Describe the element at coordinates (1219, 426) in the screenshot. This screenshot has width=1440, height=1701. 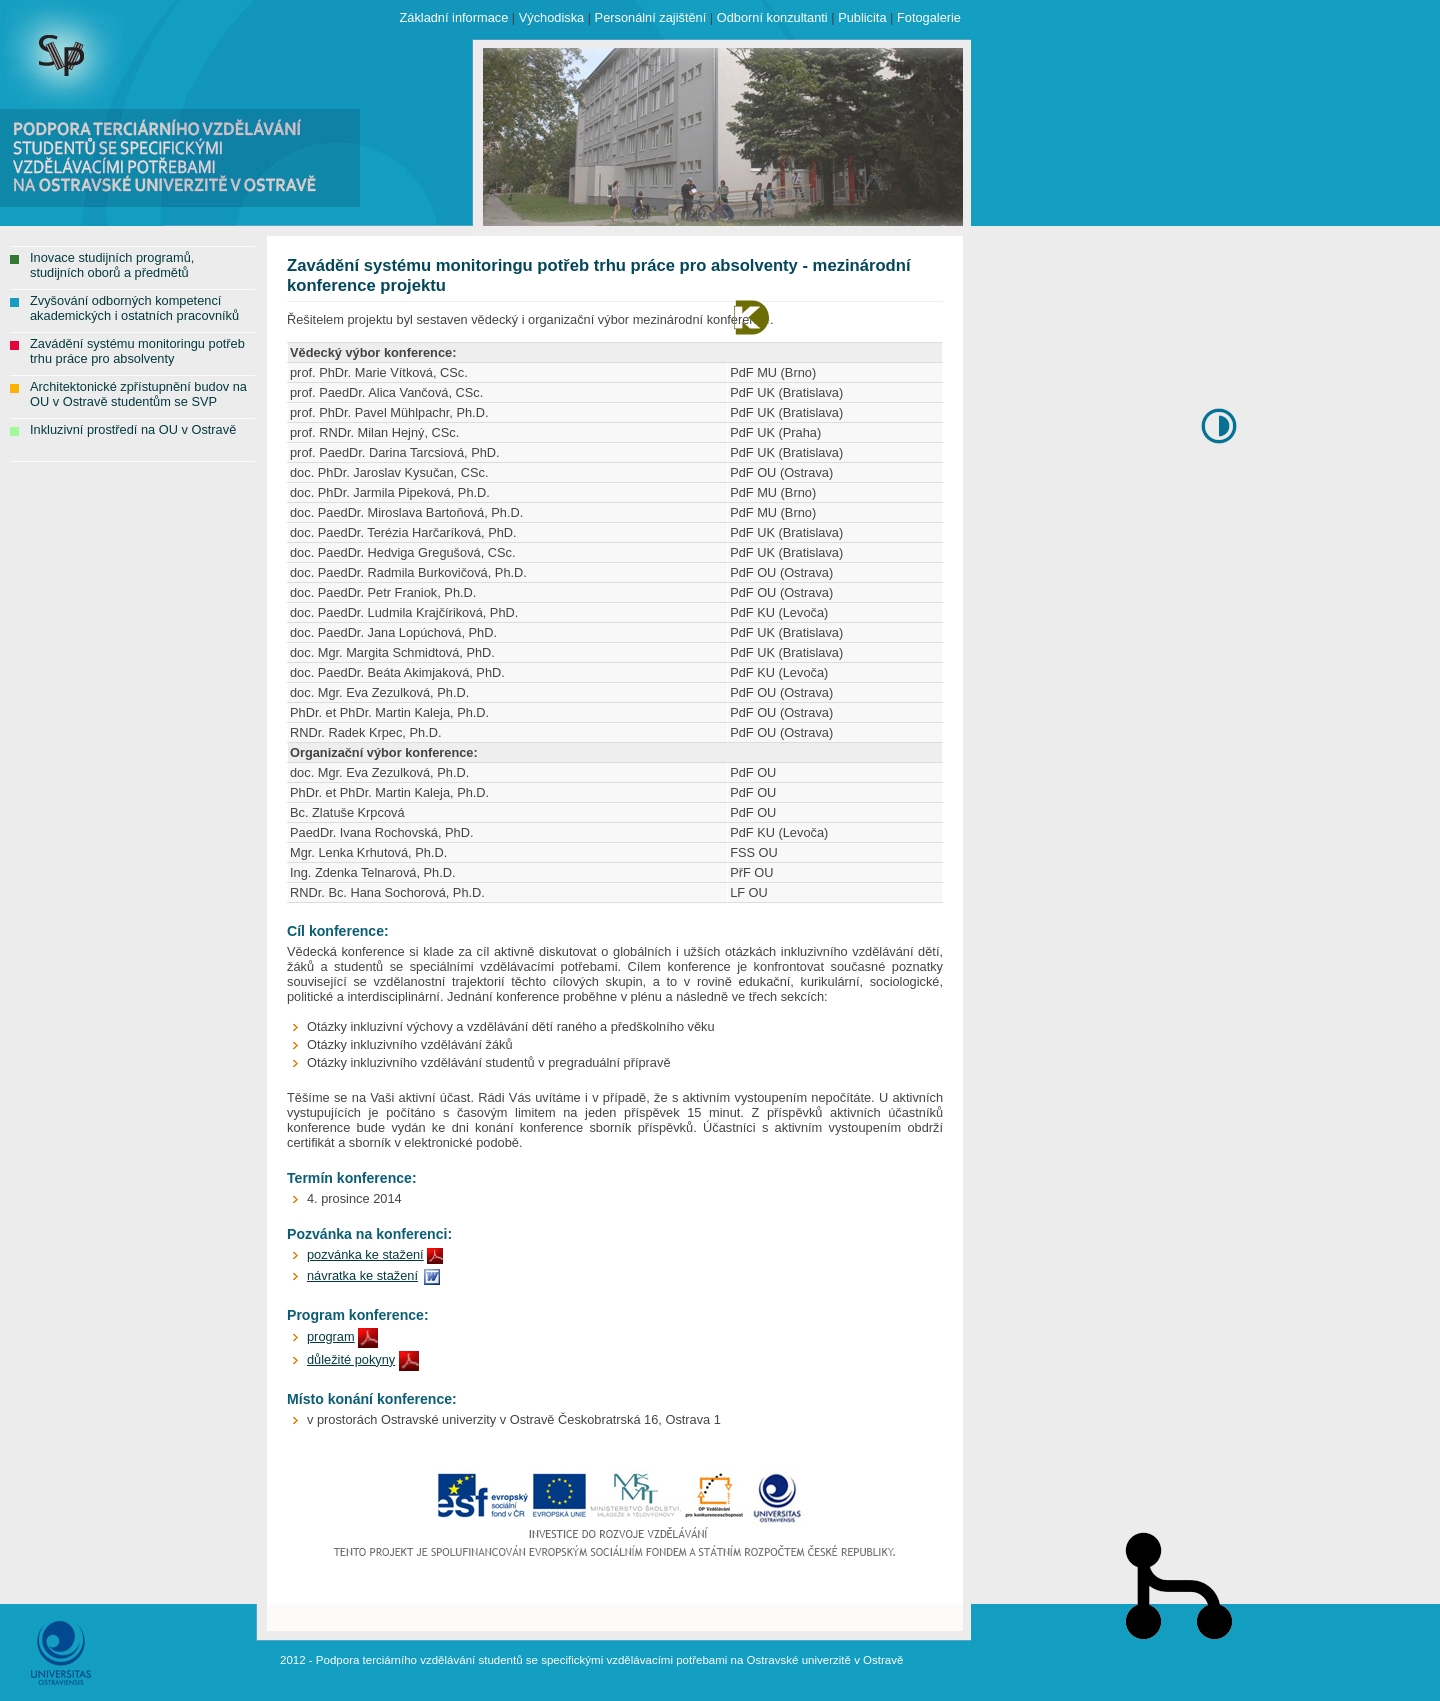
I see `adjust display contrast settings` at that location.